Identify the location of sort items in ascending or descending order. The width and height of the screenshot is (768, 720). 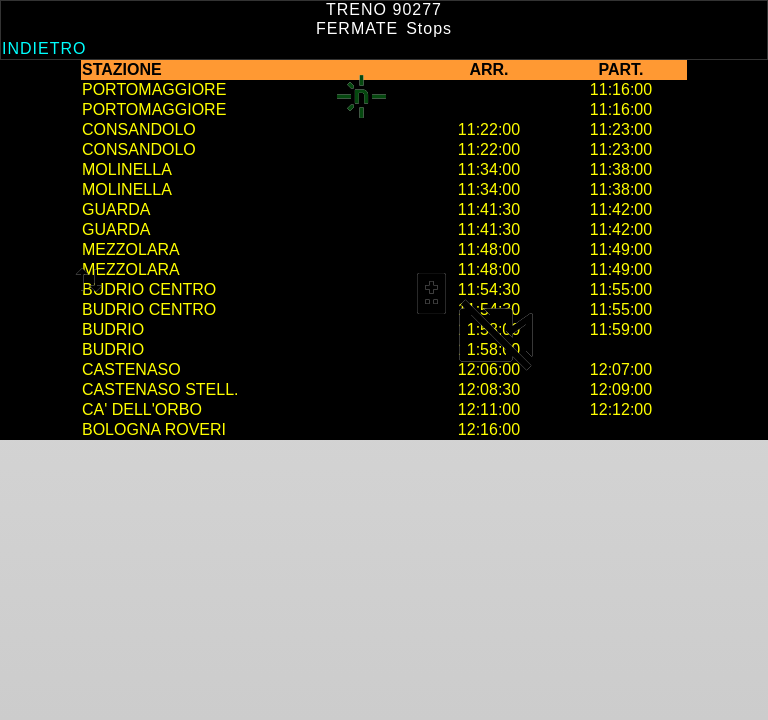
(89, 280).